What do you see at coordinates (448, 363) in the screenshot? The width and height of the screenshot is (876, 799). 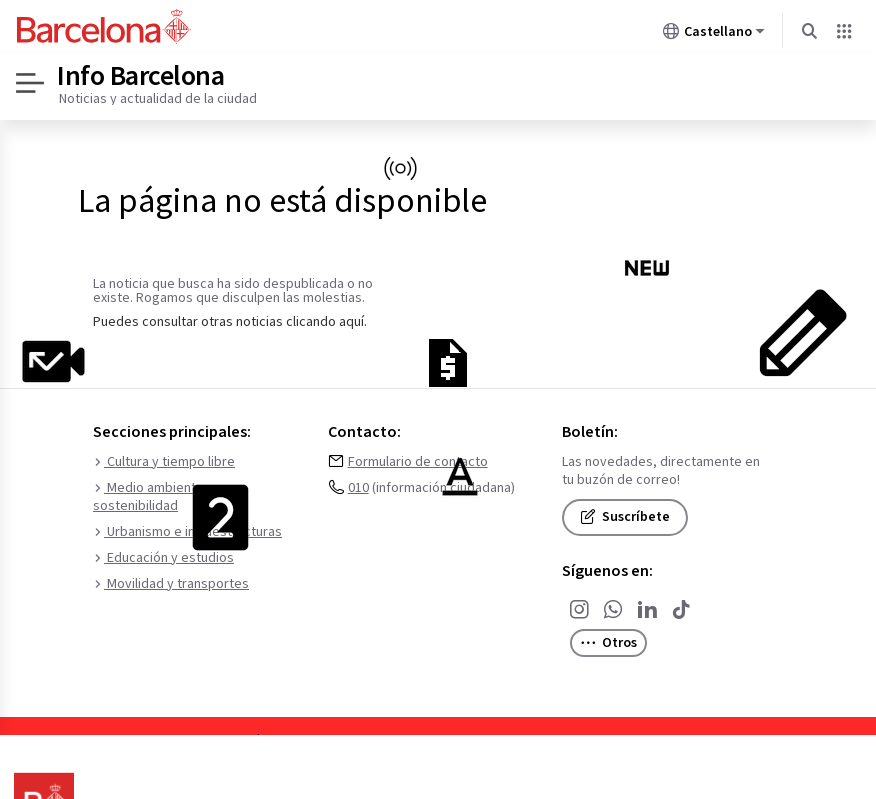 I see `request a price quote or estimate` at bounding box center [448, 363].